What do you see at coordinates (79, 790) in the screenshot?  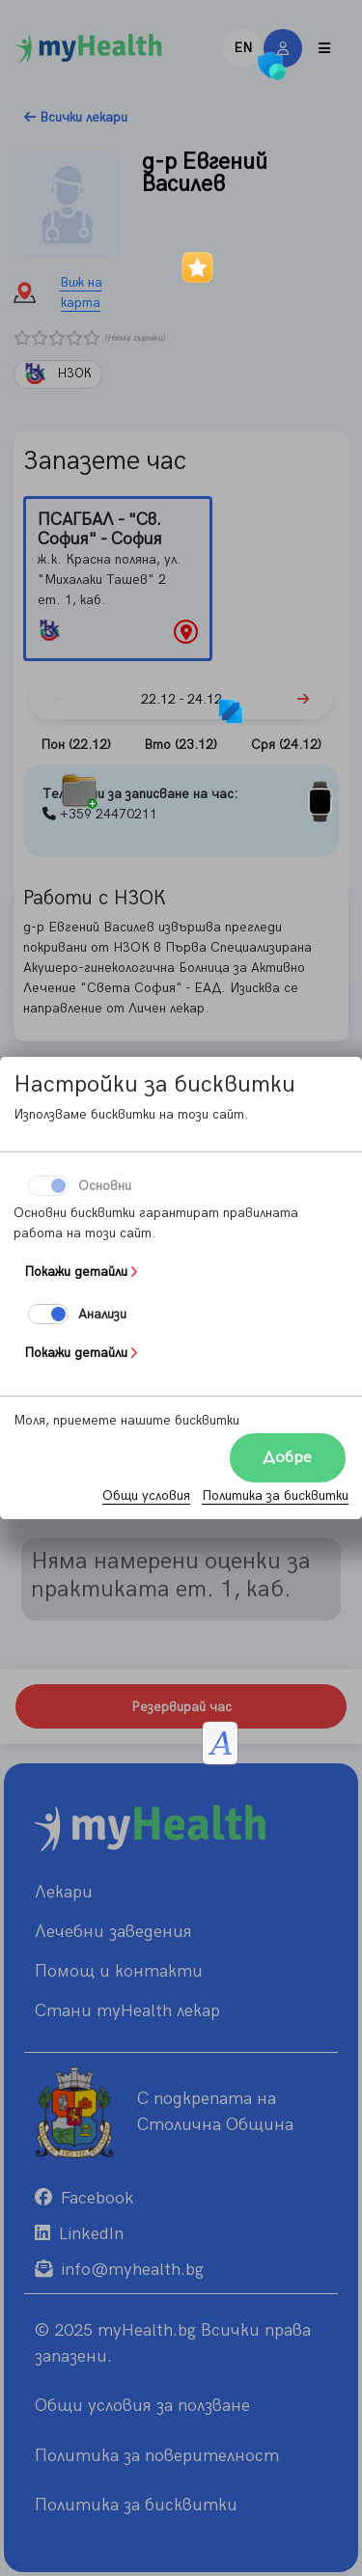 I see `create a new folder` at bounding box center [79, 790].